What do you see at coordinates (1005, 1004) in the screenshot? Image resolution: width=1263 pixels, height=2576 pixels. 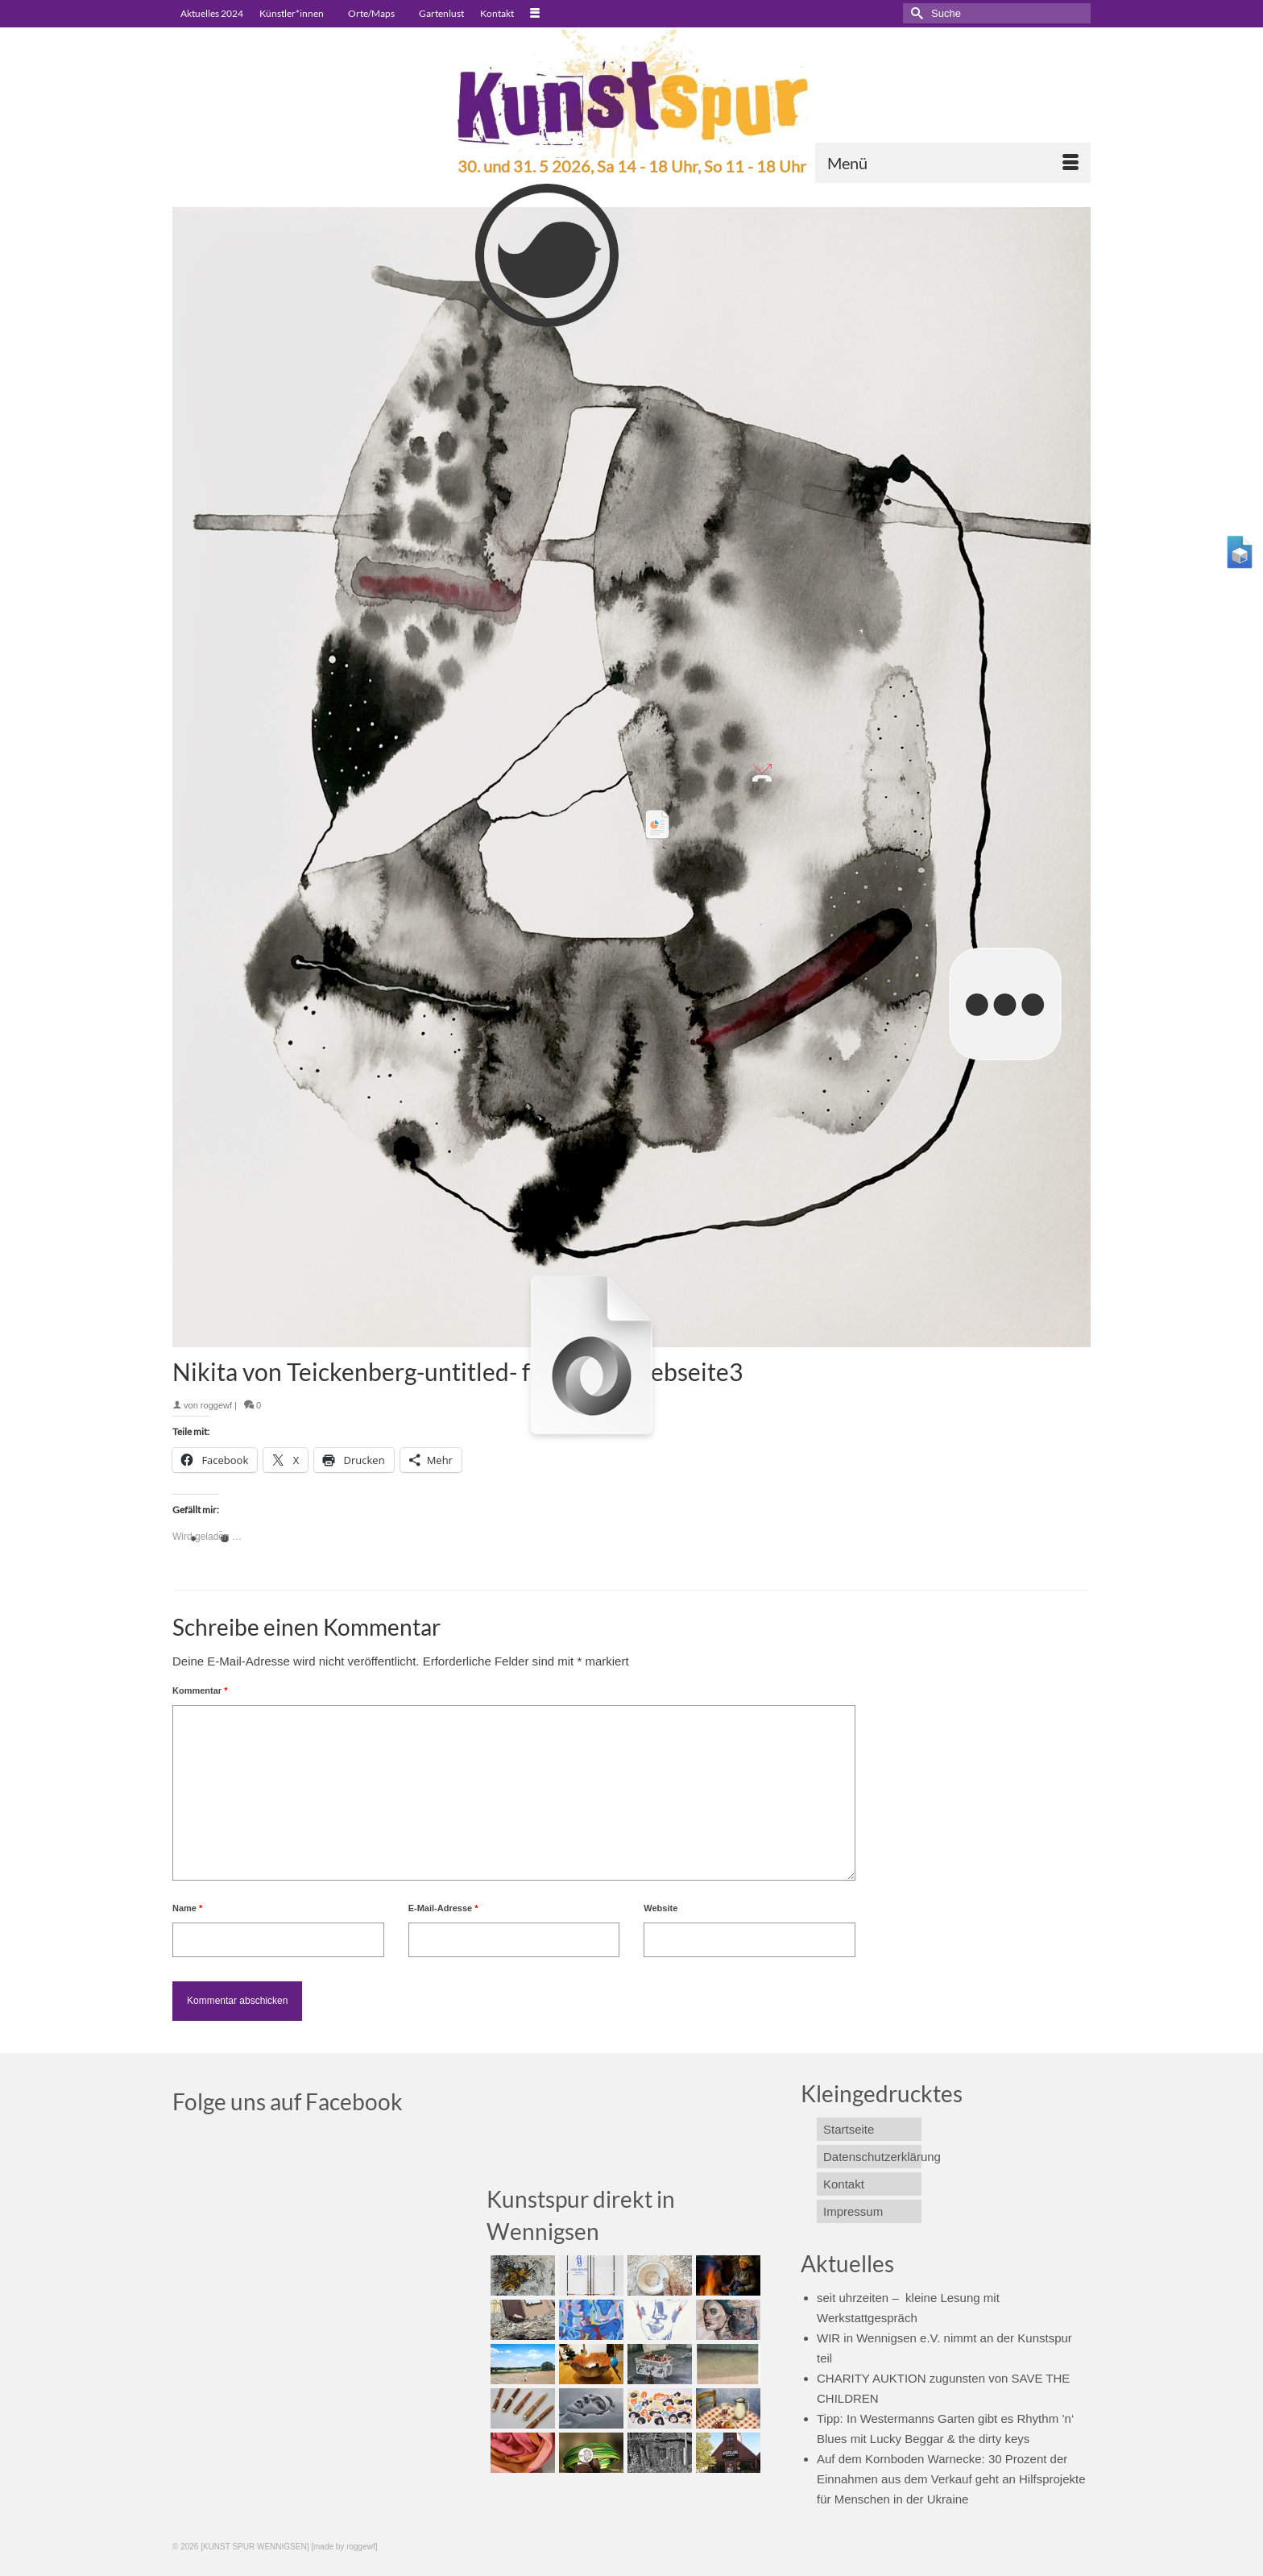 I see `view other applications or categories` at bounding box center [1005, 1004].